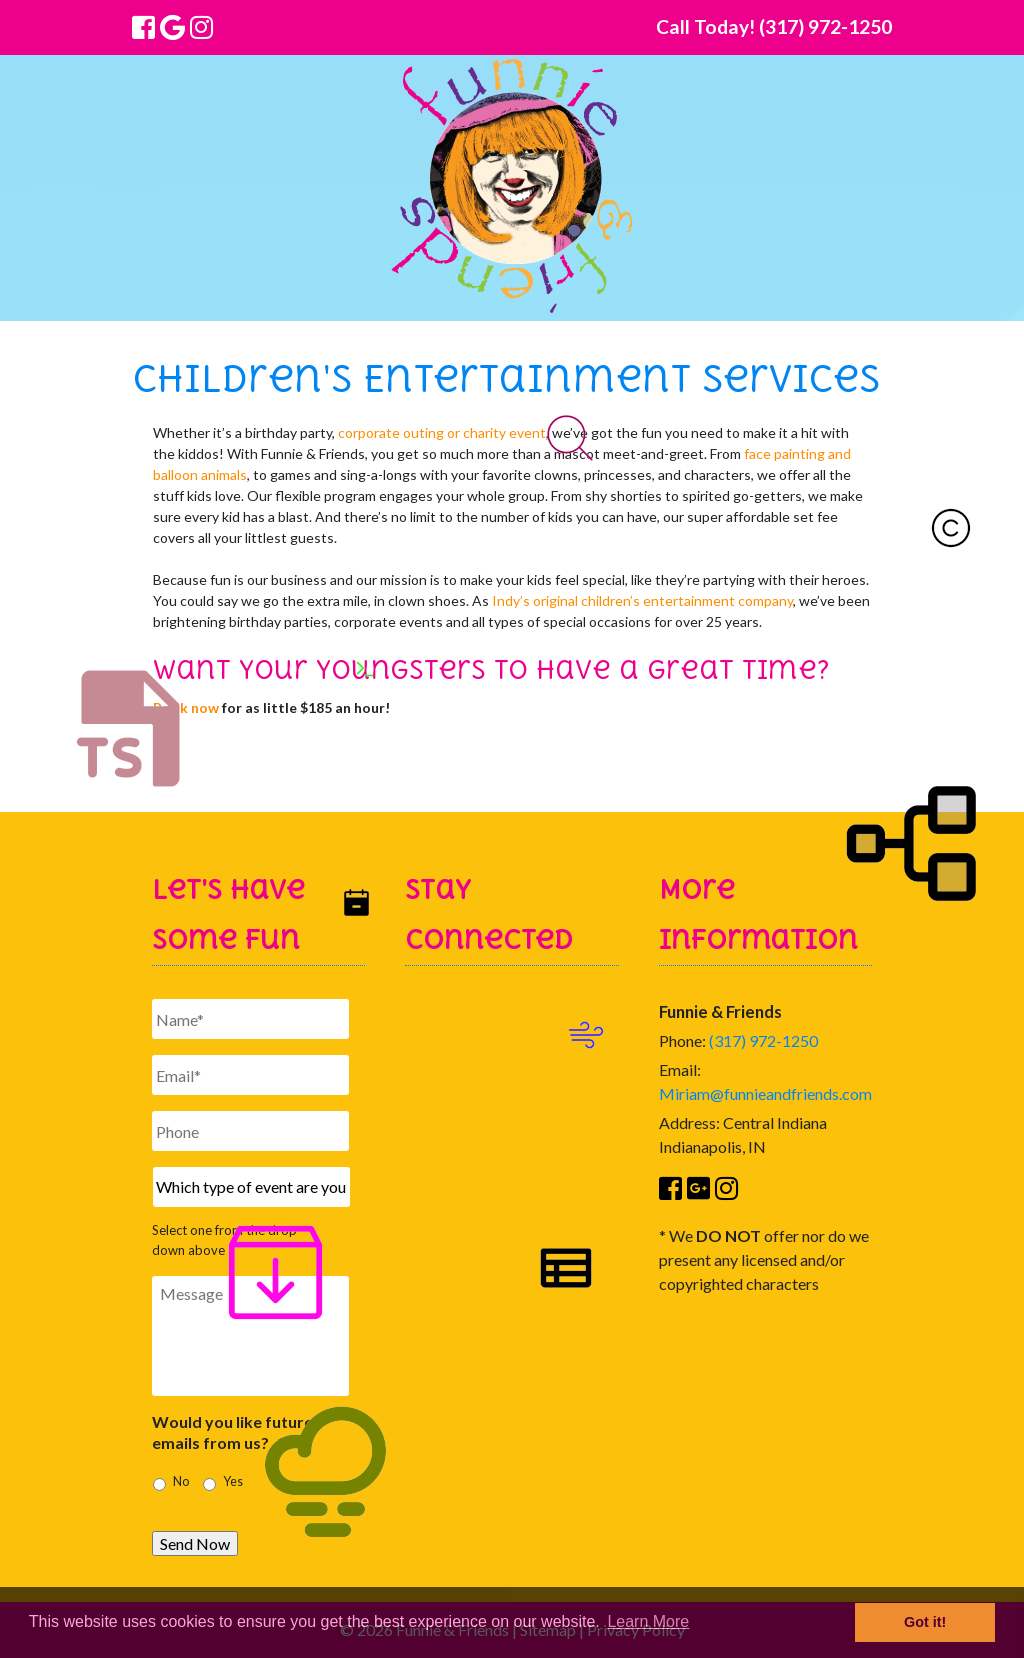  I want to click on view hierarchical structure or organization, so click(918, 843).